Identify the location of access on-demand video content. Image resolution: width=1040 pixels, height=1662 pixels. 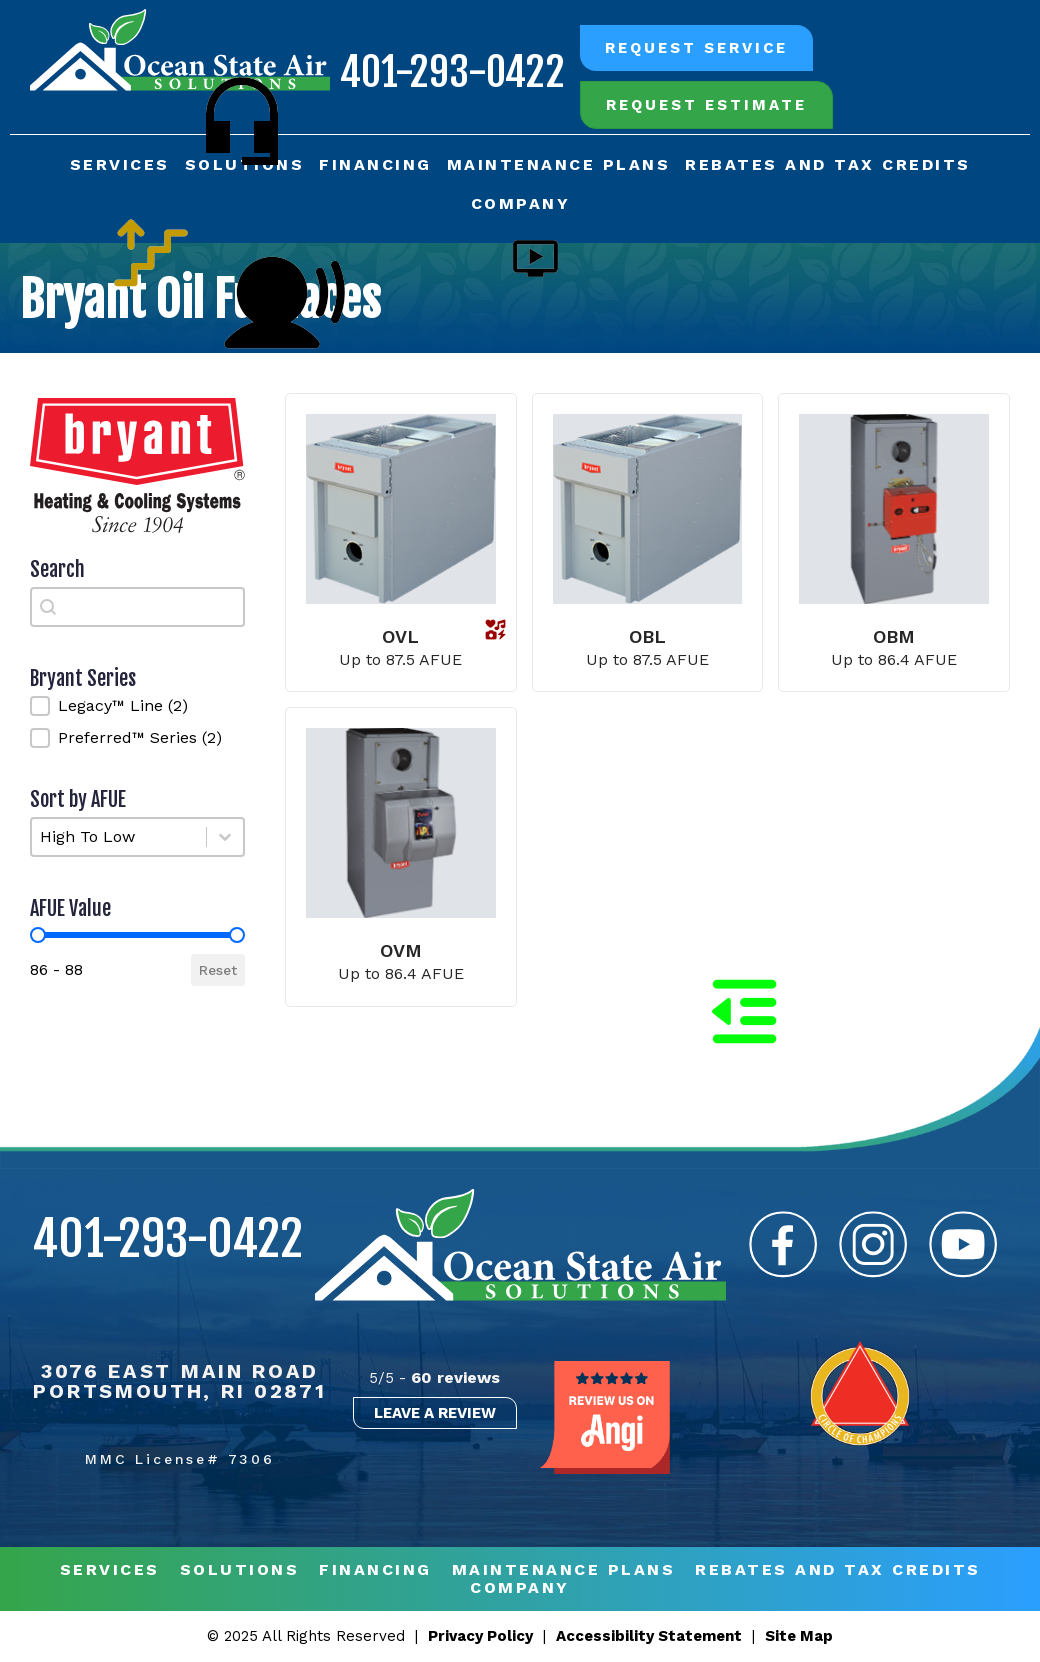
(535, 258).